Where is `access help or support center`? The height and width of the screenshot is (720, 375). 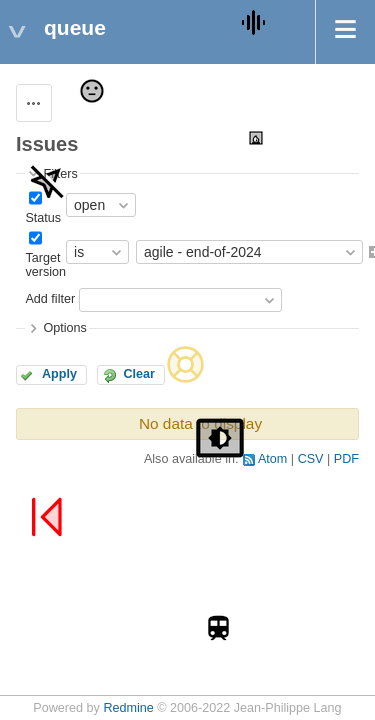 access help or support center is located at coordinates (185, 364).